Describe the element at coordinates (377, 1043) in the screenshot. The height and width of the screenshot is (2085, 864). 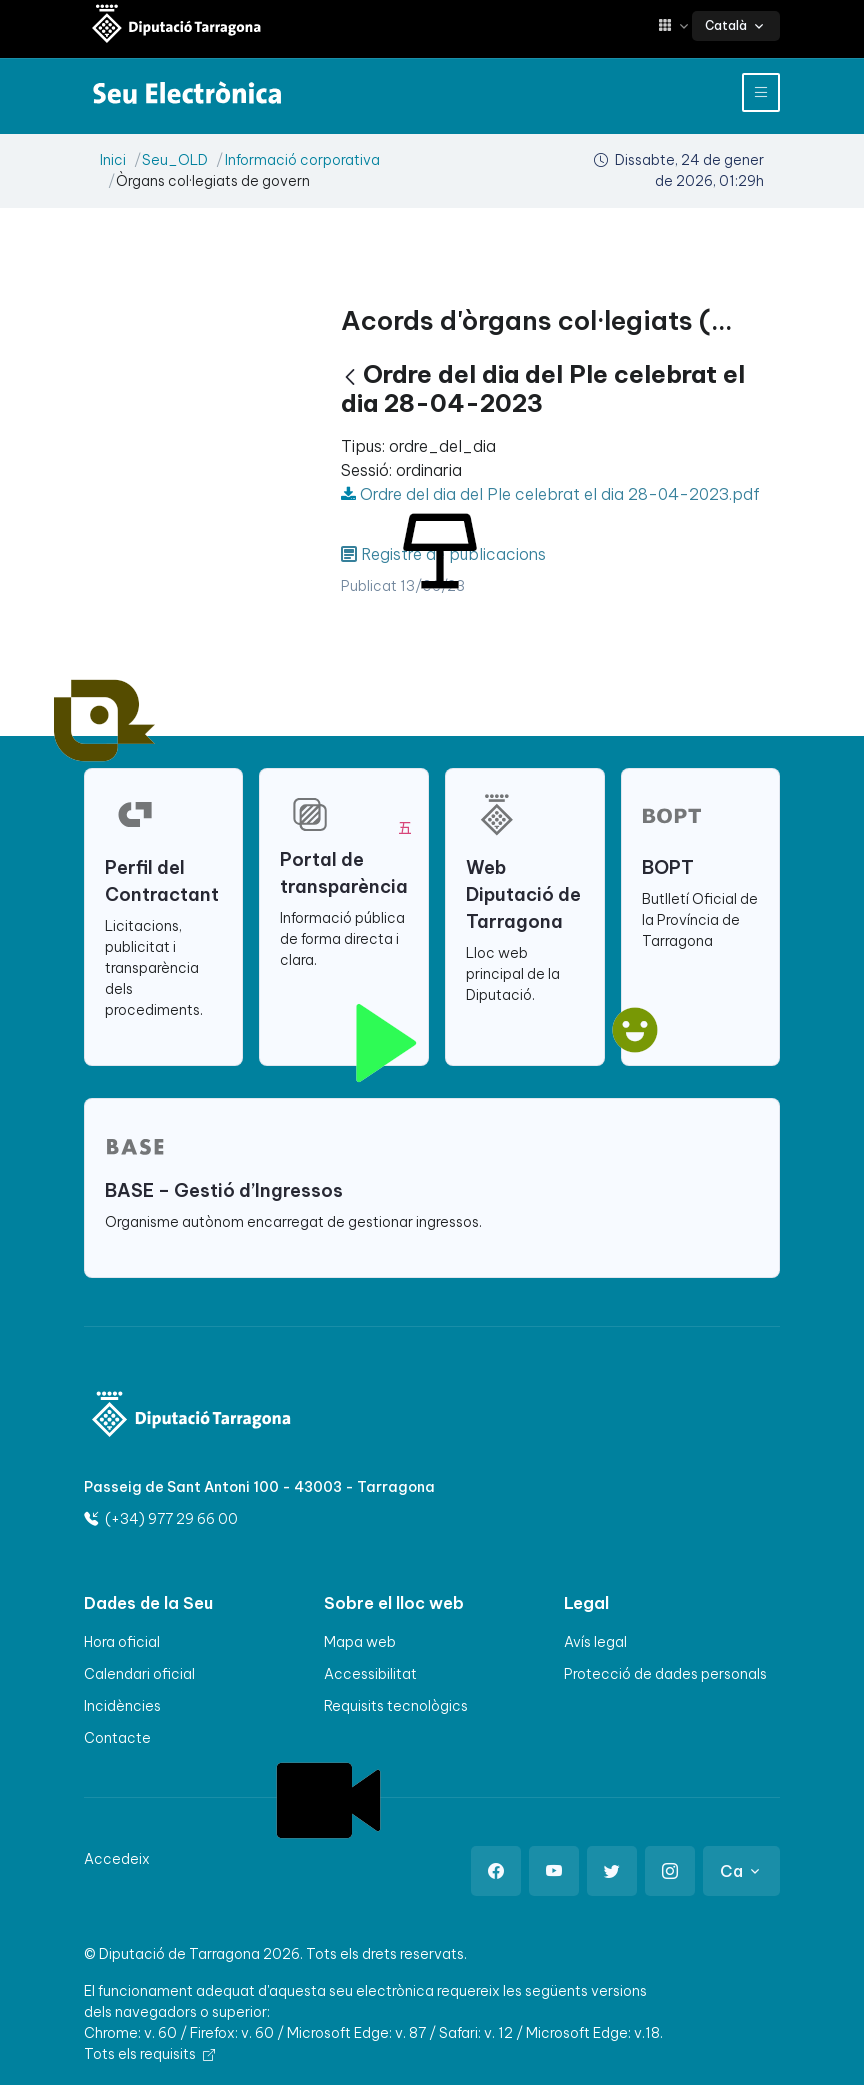
I see `play media content` at that location.